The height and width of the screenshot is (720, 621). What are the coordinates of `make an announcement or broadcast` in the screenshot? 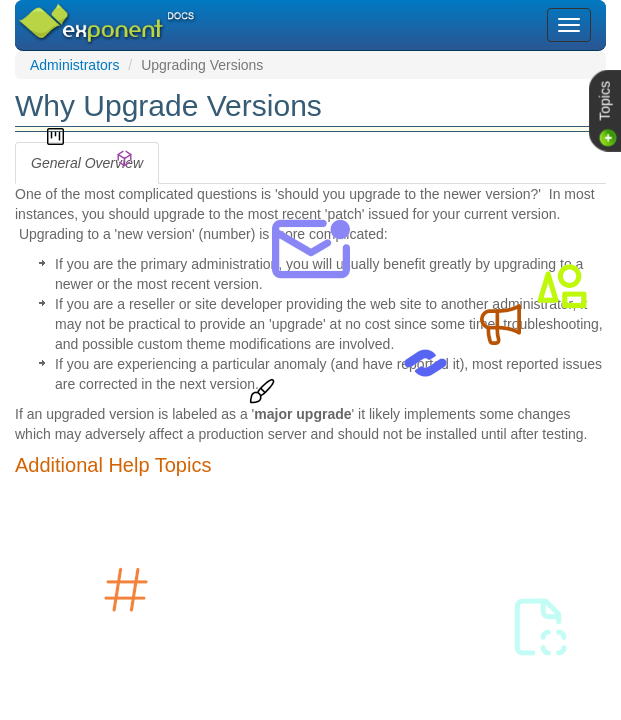 It's located at (500, 324).